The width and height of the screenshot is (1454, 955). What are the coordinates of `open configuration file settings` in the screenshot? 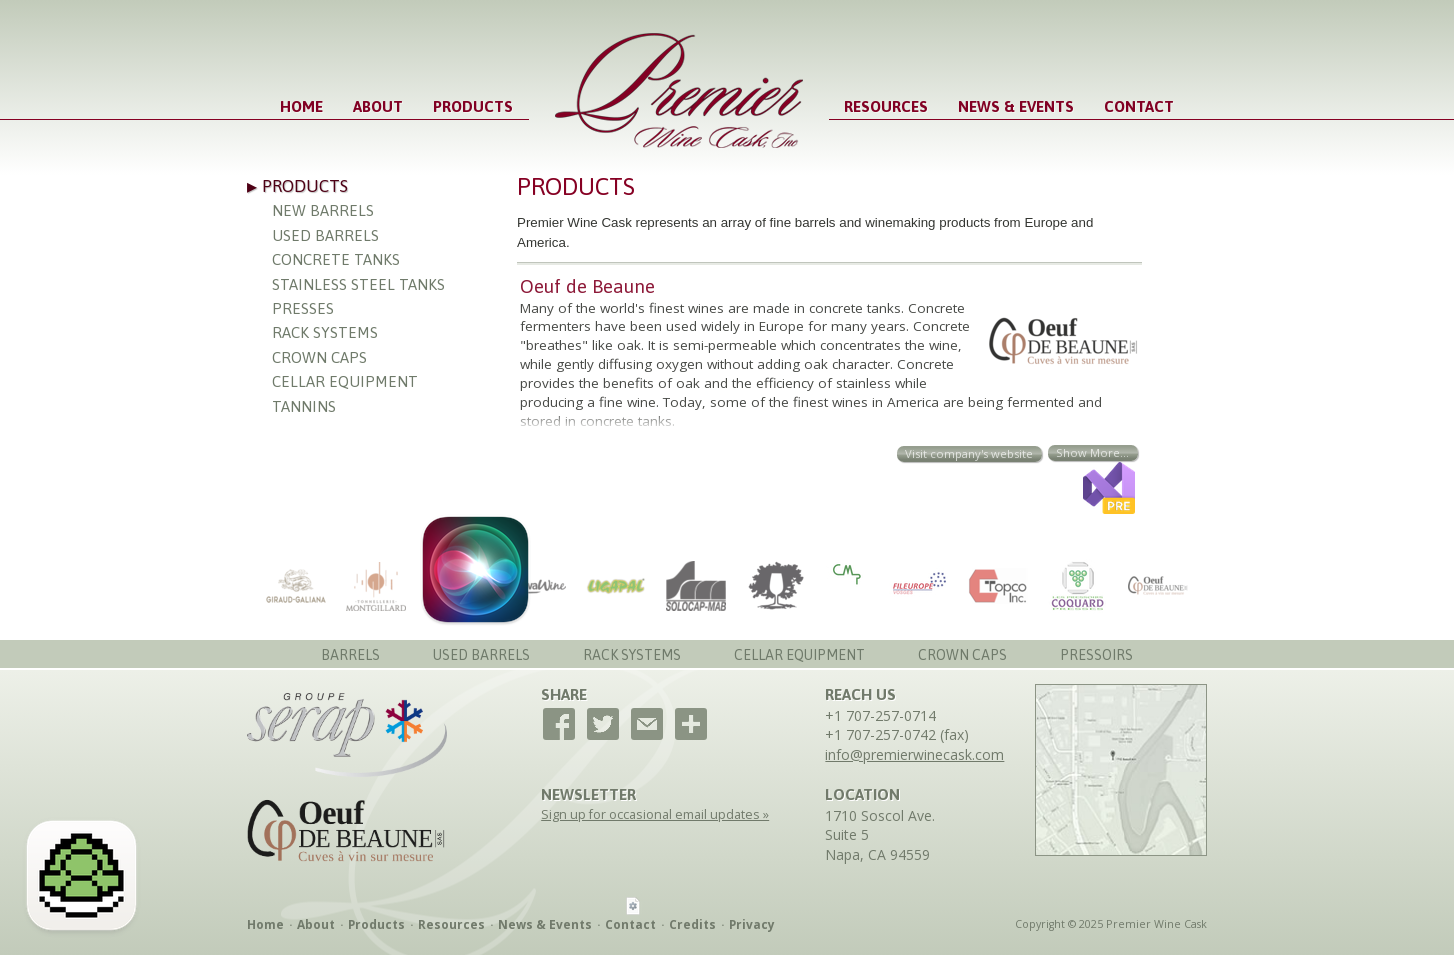 It's located at (633, 906).